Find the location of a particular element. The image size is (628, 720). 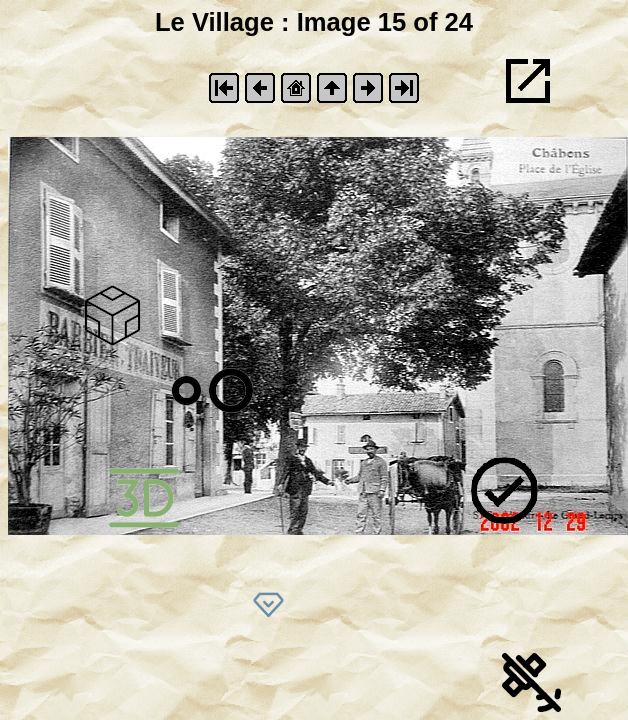

indicates weak HDR signal or low dynamic range is located at coordinates (212, 390).